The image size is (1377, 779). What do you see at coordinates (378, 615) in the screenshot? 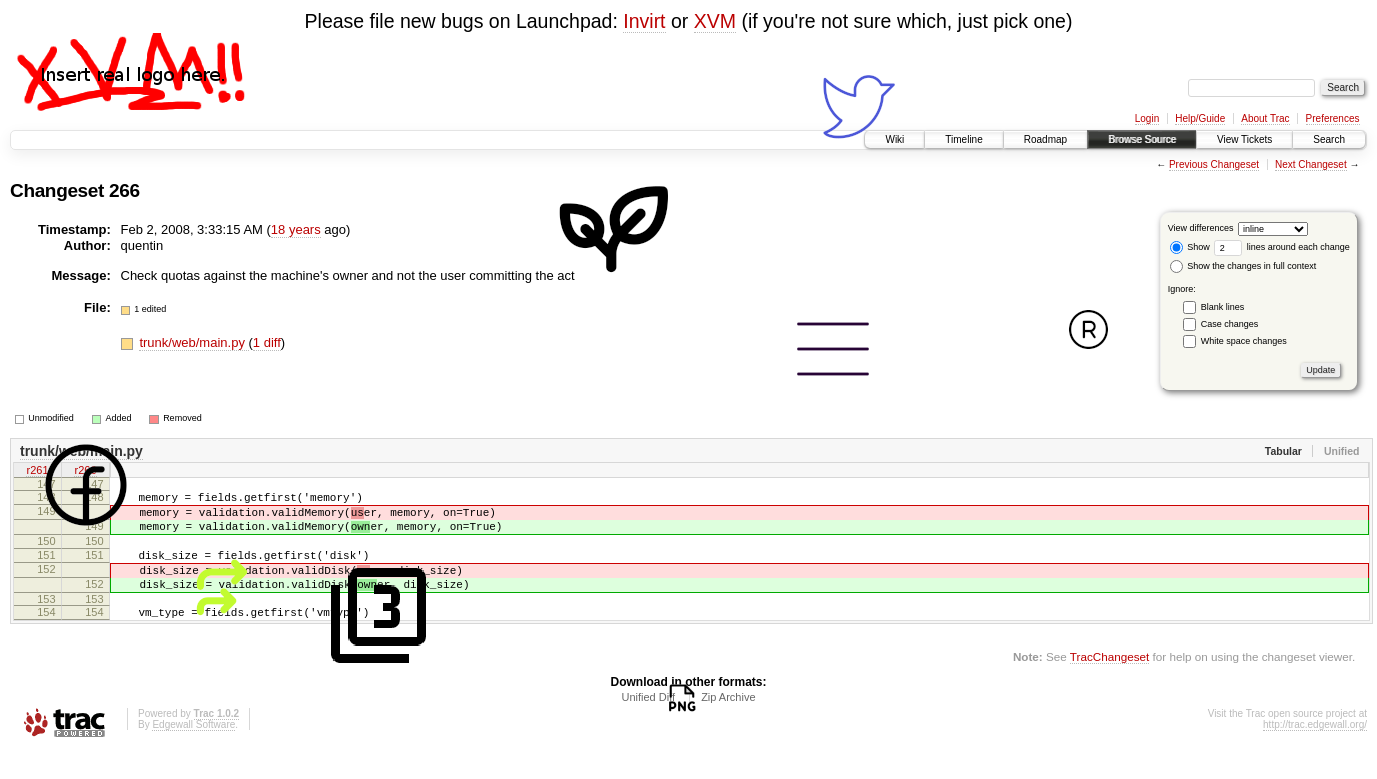
I see `filter or view the third item in a sequence` at bounding box center [378, 615].